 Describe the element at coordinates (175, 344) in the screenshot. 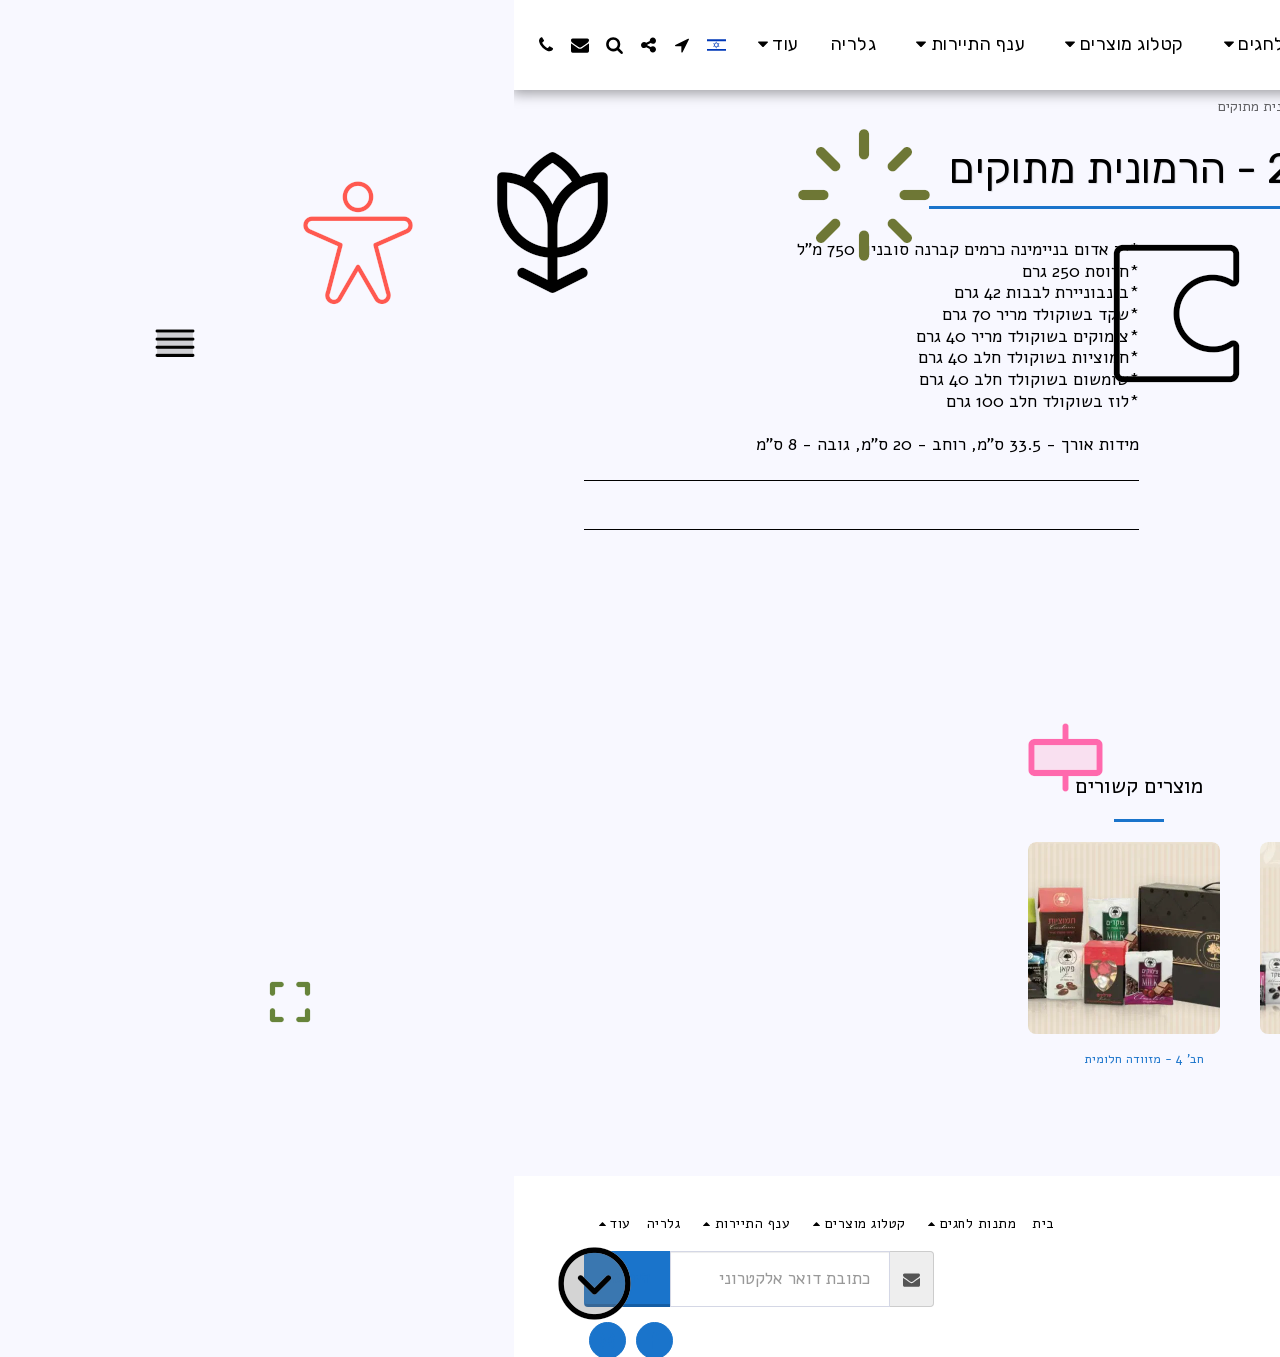

I see `justify text alignment` at that location.